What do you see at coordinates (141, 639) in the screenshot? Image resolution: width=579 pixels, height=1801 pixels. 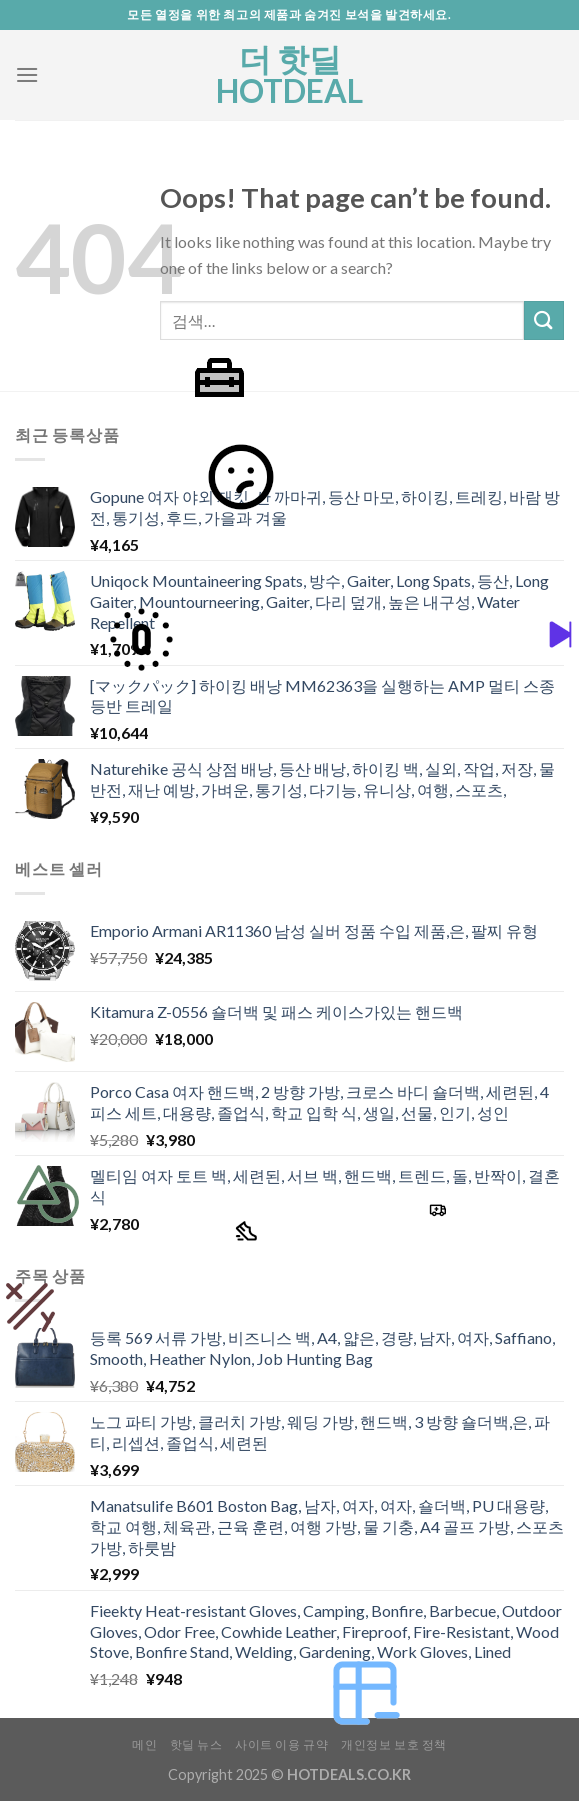 I see `indicates a loading or processing state for Q-related feature` at bounding box center [141, 639].